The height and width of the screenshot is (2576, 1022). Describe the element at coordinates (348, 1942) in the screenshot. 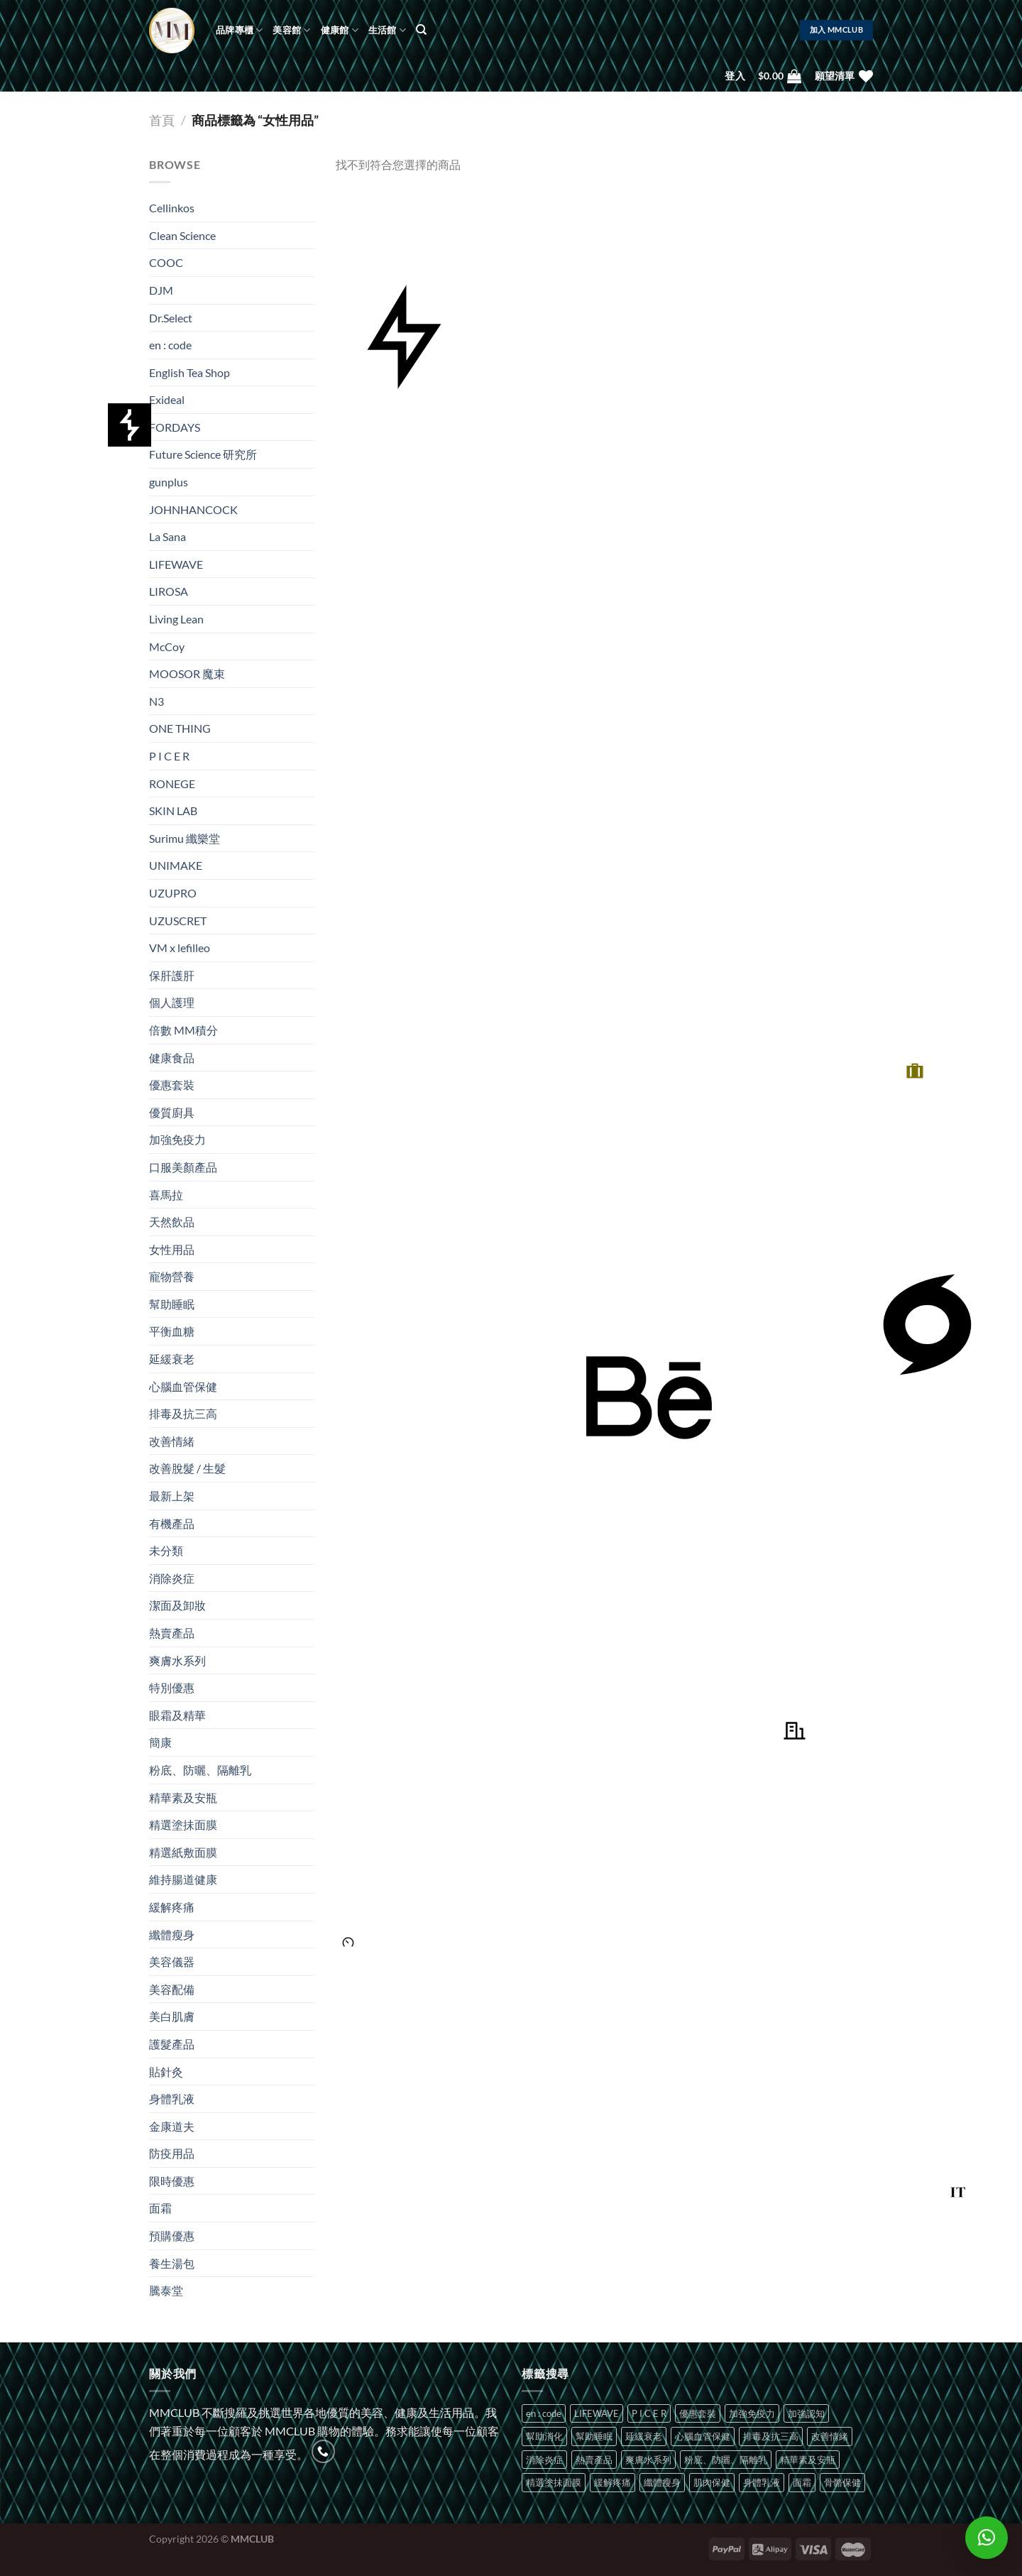

I see `reduce playback speed` at that location.